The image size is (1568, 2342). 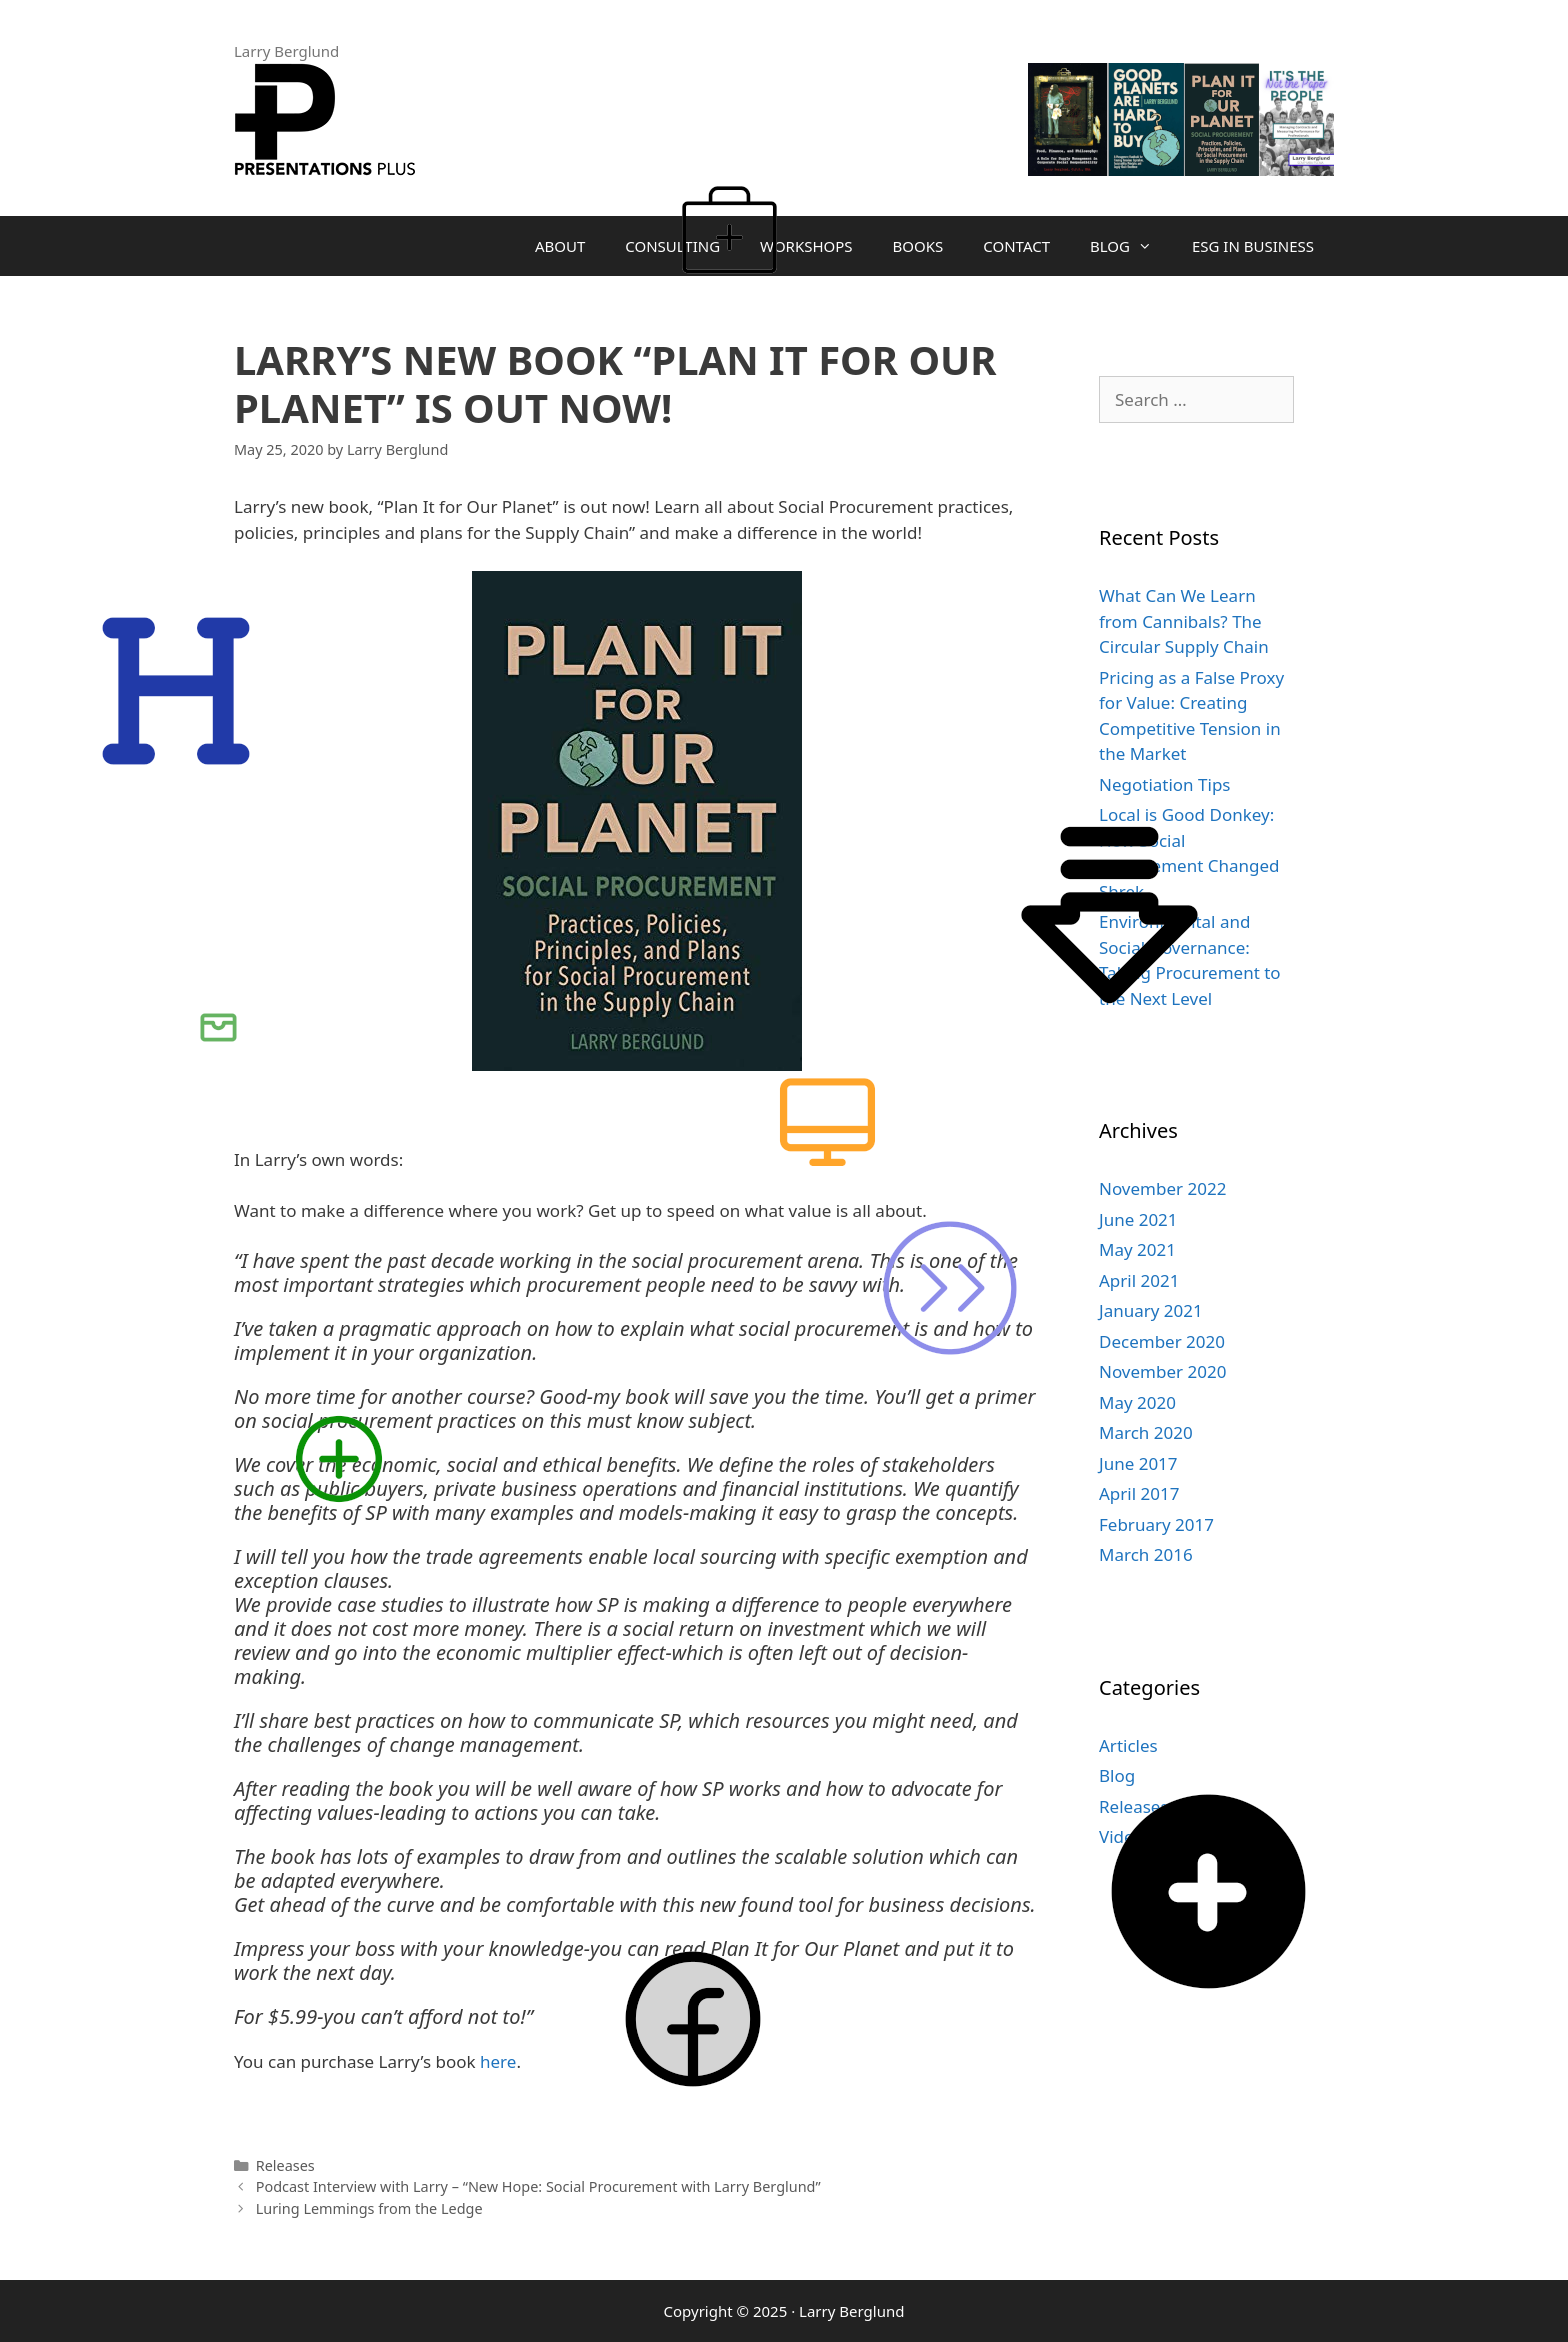 I want to click on insert a heading or header text, so click(x=176, y=691).